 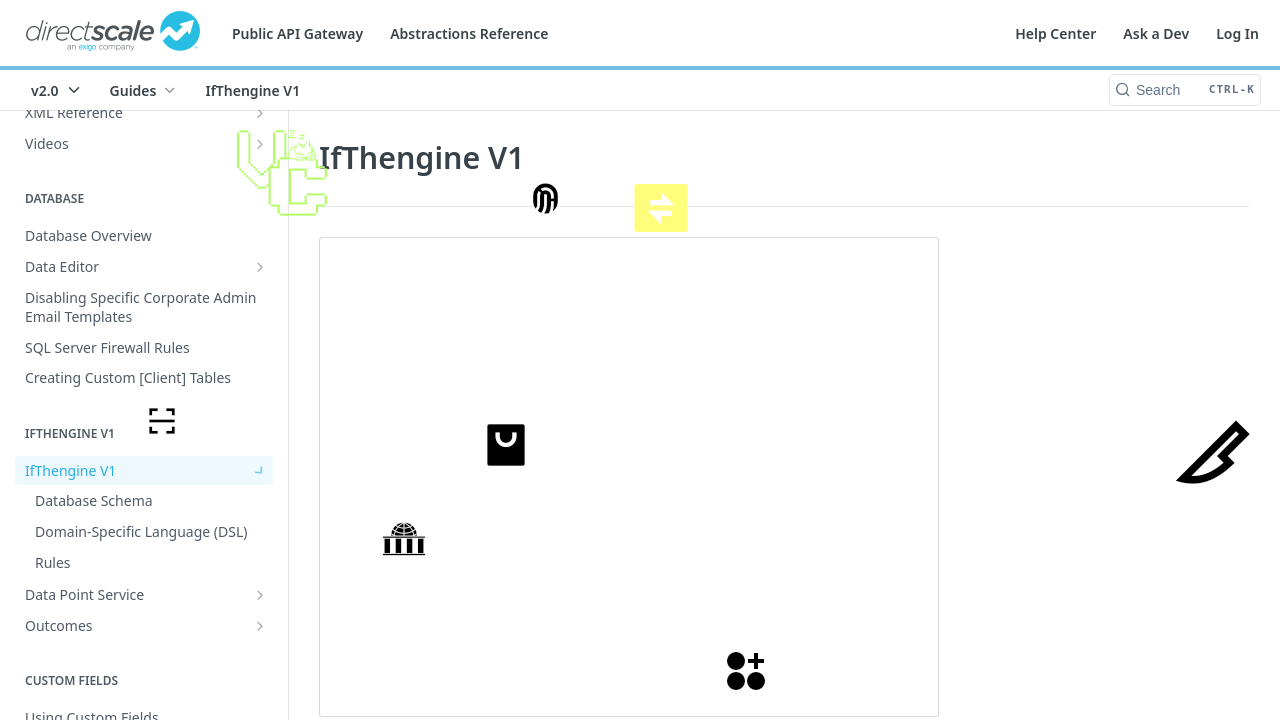 I want to click on slice or cut selected elements, so click(x=1213, y=452).